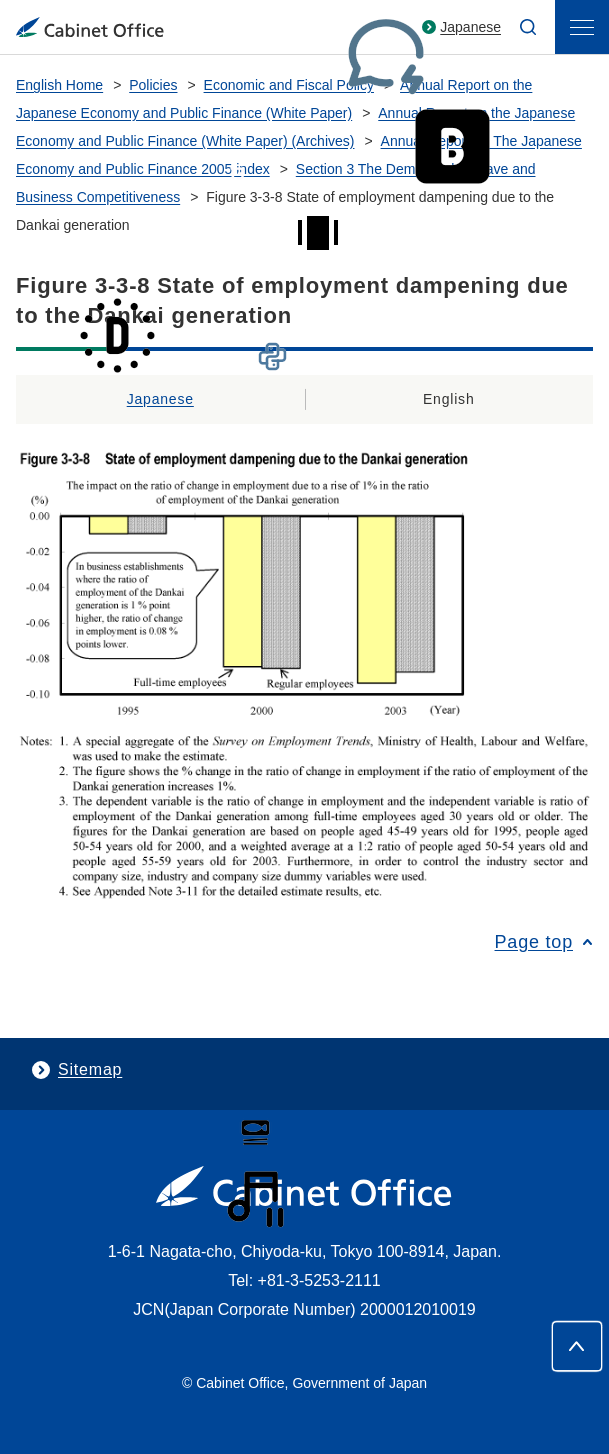 The width and height of the screenshot is (609, 1454). I want to click on apply bold formatting to text, so click(452, 146).